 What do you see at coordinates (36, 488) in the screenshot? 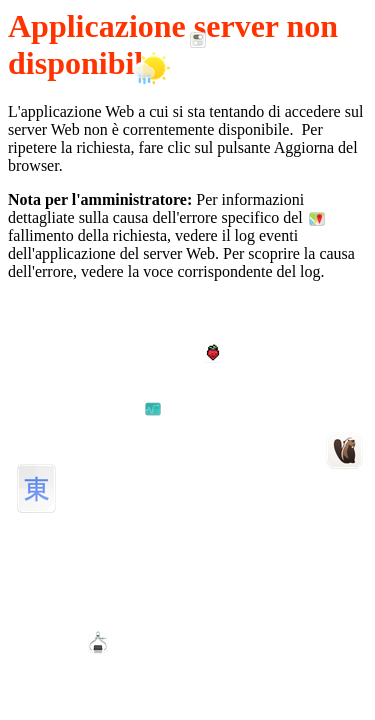
I see `launch the GNOME Mahjongg game` at bounding box center [36, 488].